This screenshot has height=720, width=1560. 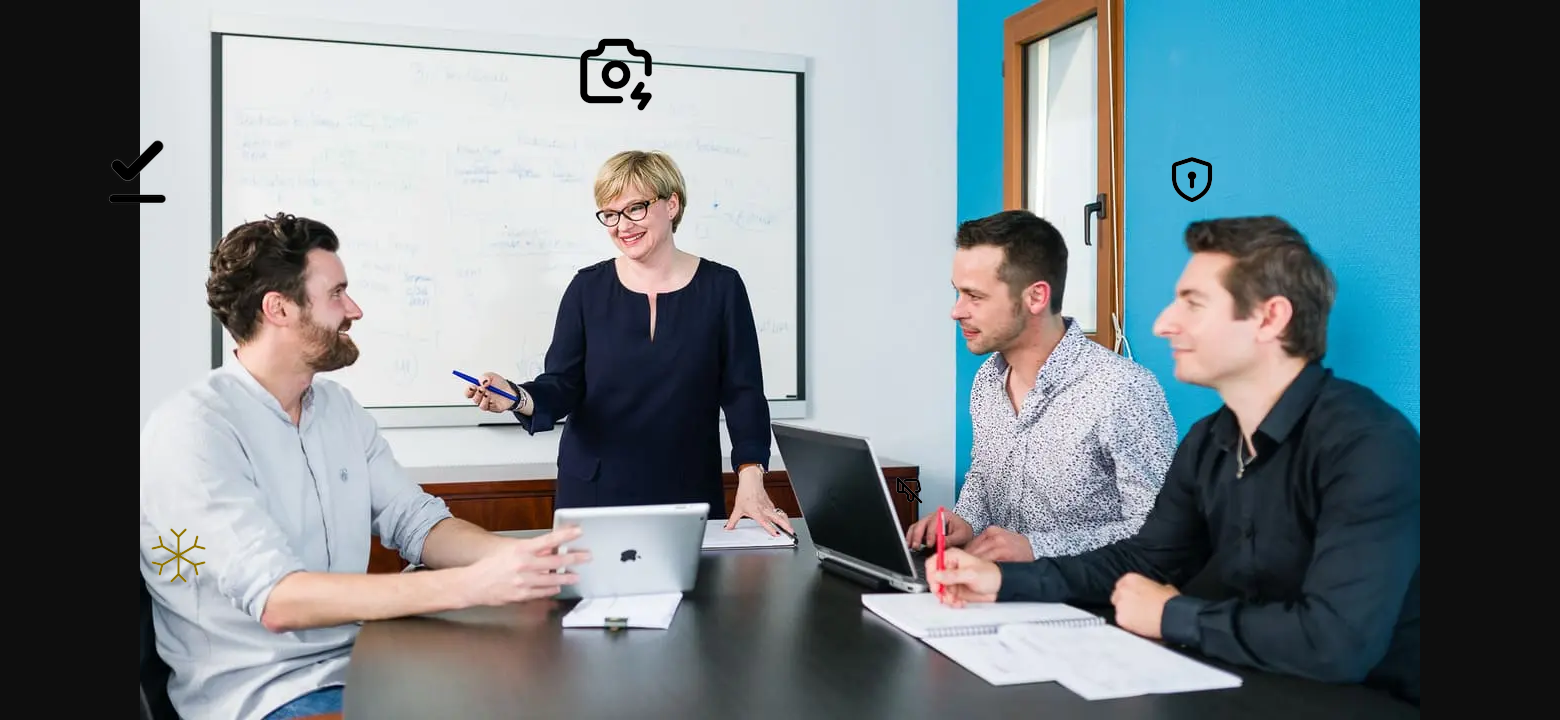 I want to click on dislike feature is disabled or unavailable, so click(x=909, y=490).